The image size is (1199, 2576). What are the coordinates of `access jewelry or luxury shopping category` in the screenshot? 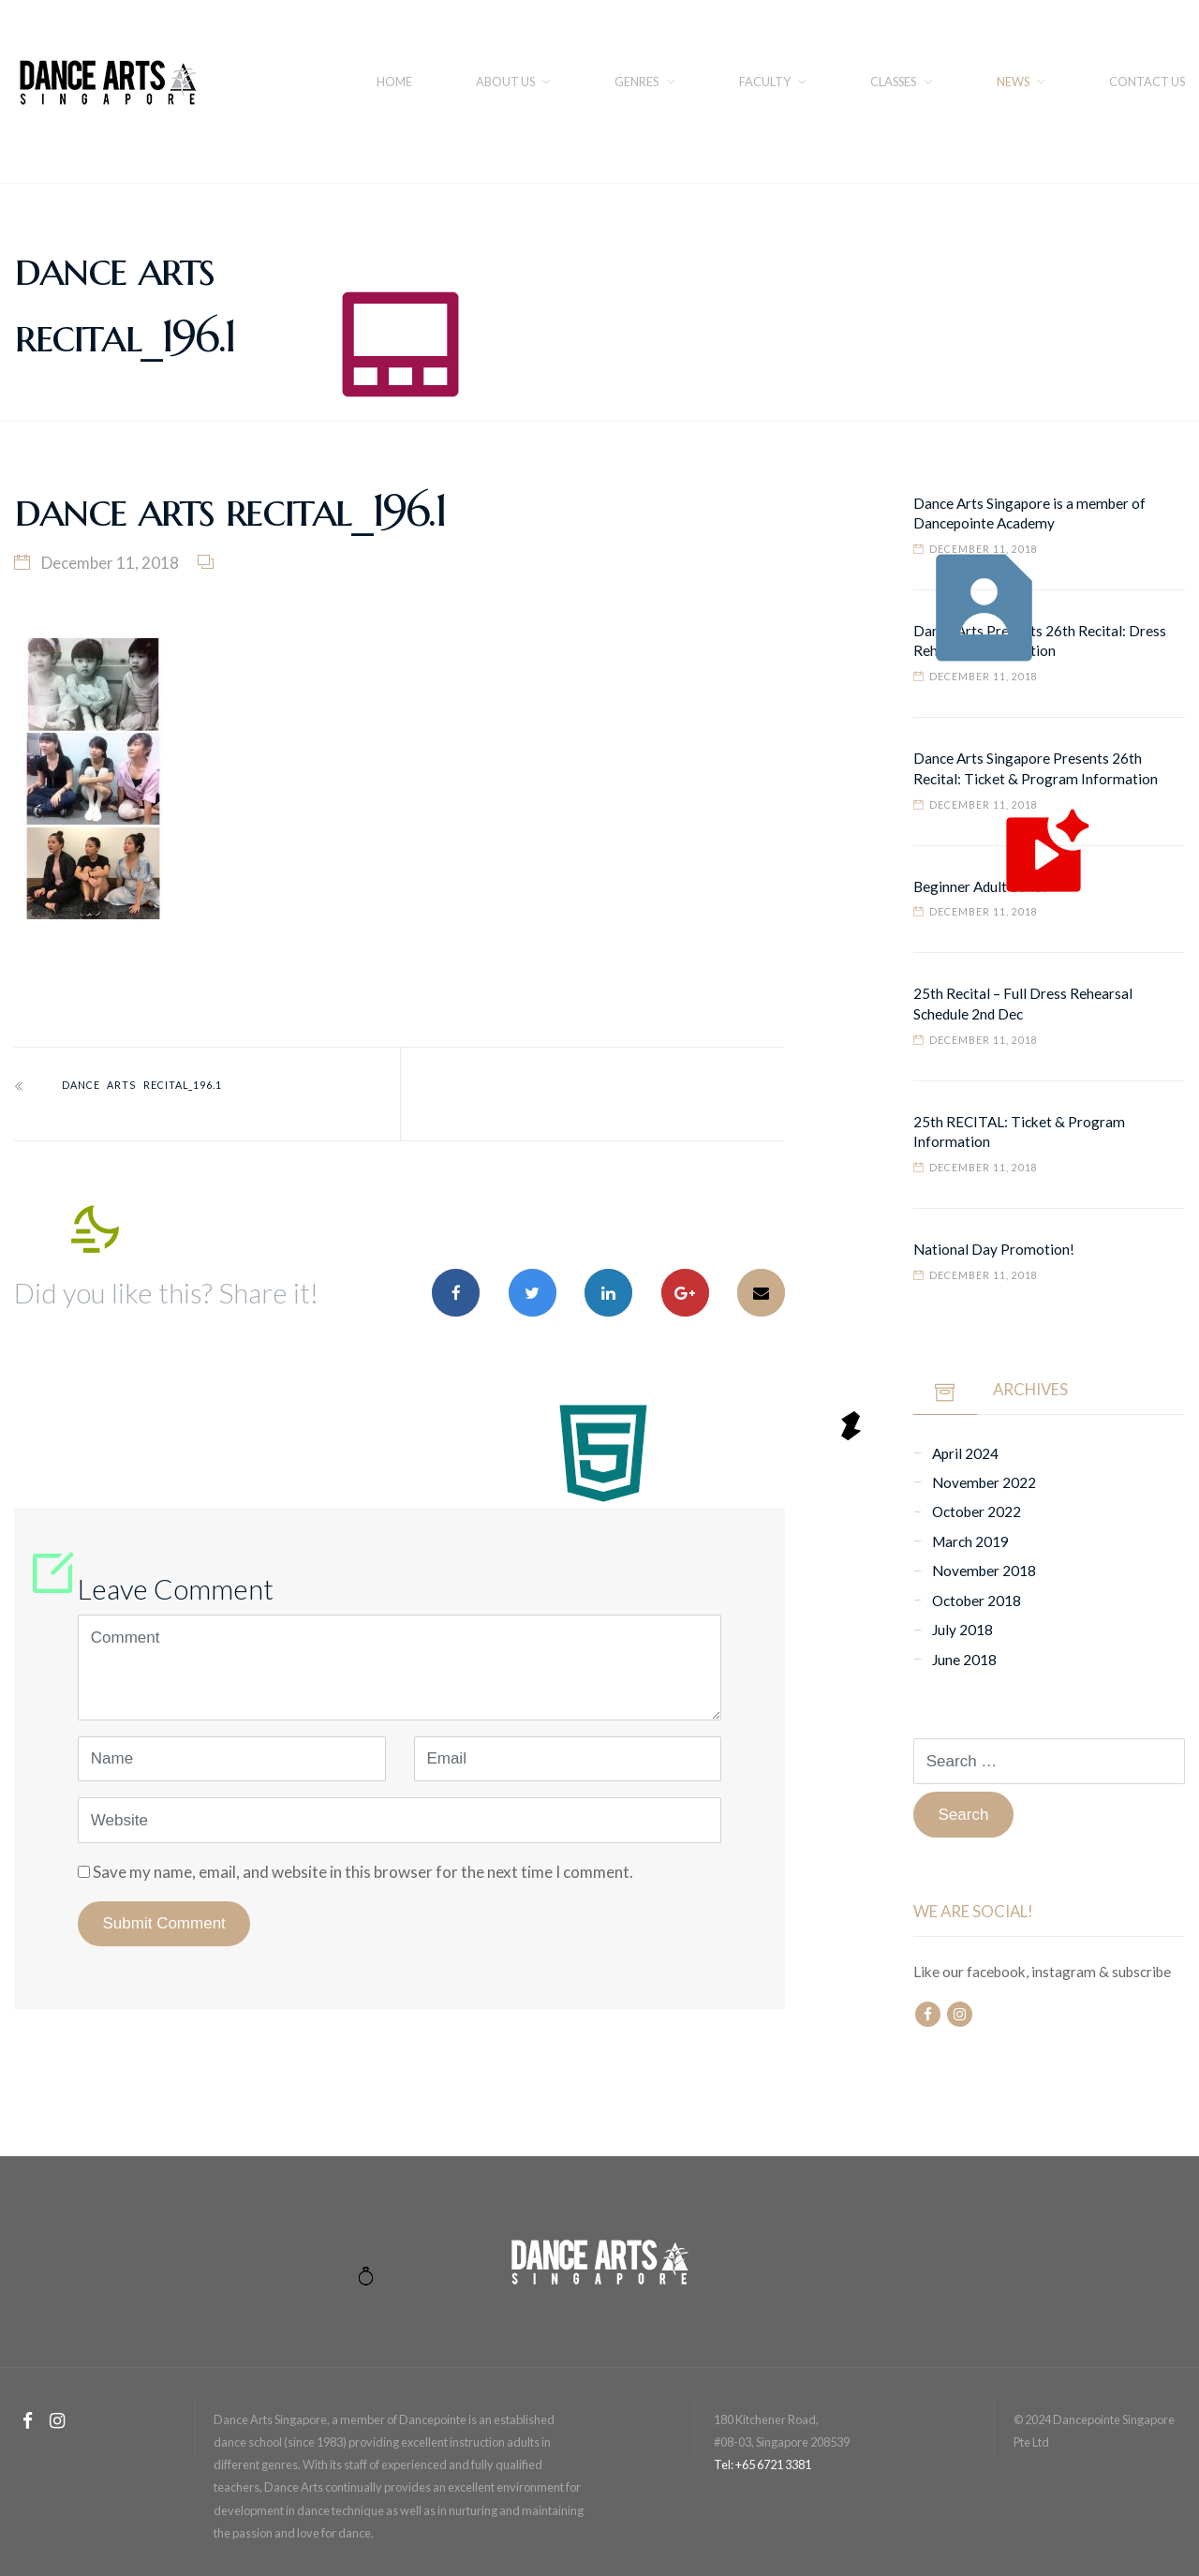 It's located at (365, 2276).